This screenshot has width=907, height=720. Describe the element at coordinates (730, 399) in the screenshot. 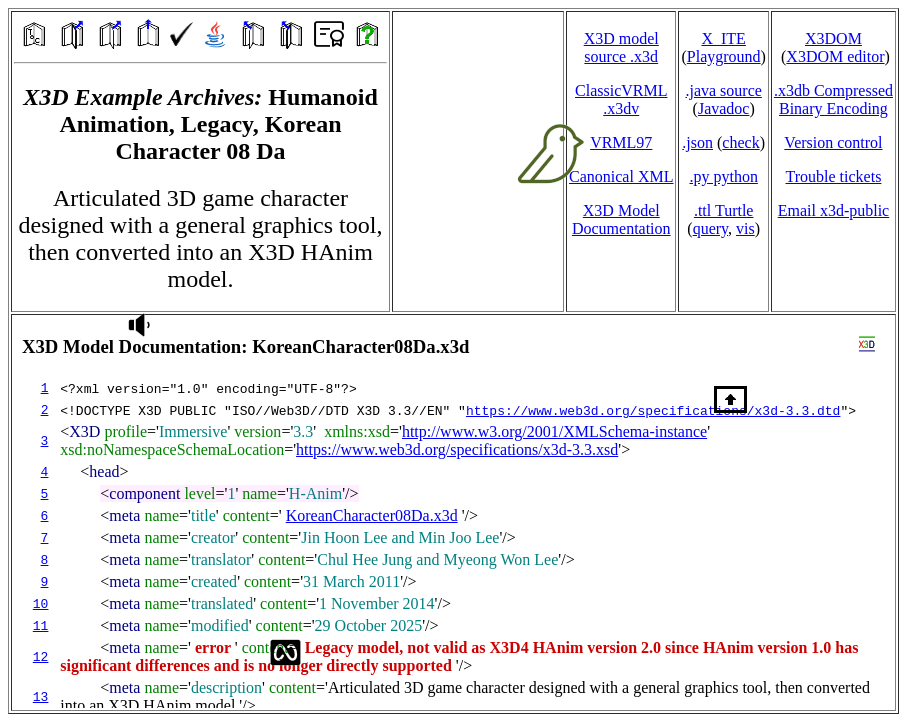

I see `present to all or share screen` at that location.